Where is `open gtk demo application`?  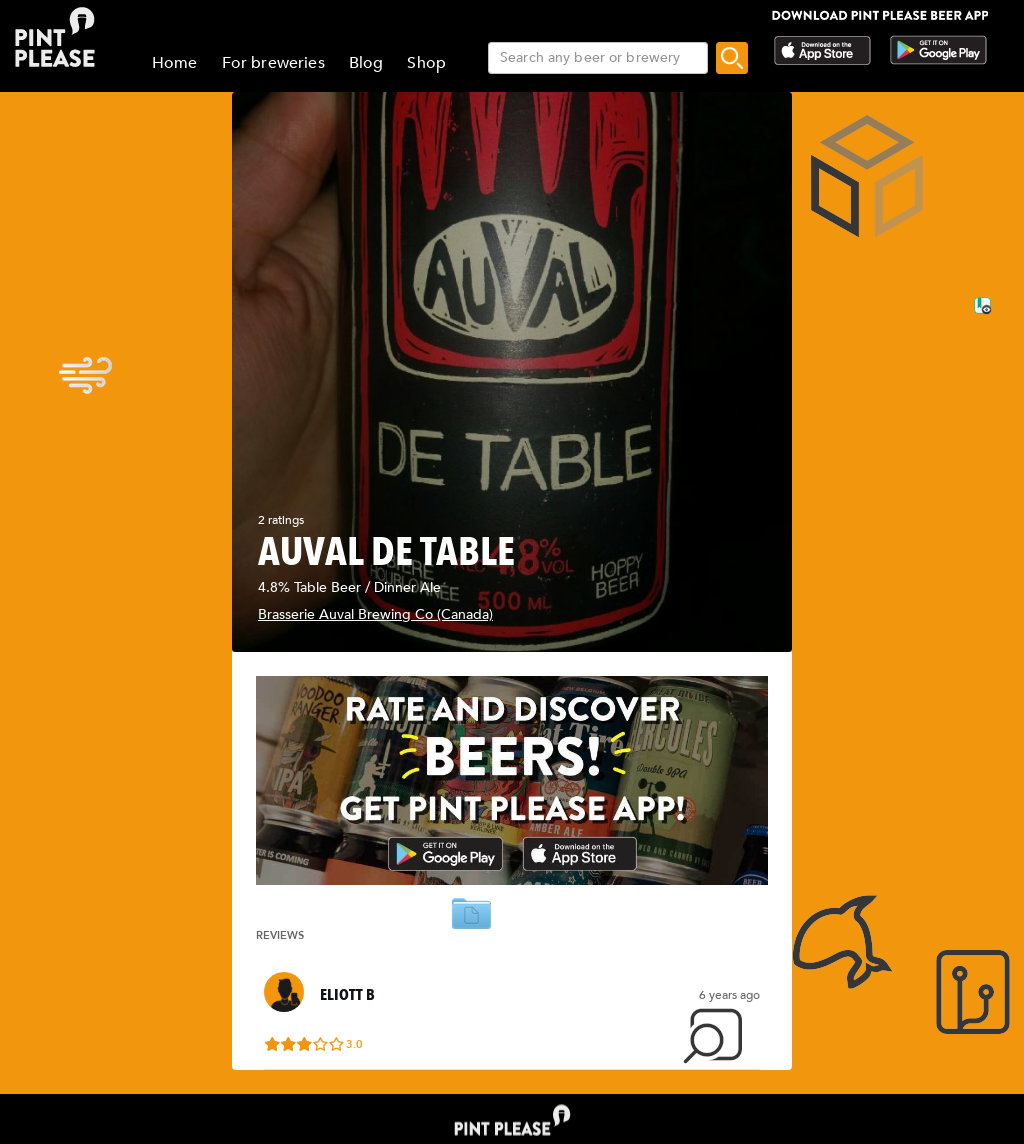
open gtk demo application is located at coordinates (867, 179).